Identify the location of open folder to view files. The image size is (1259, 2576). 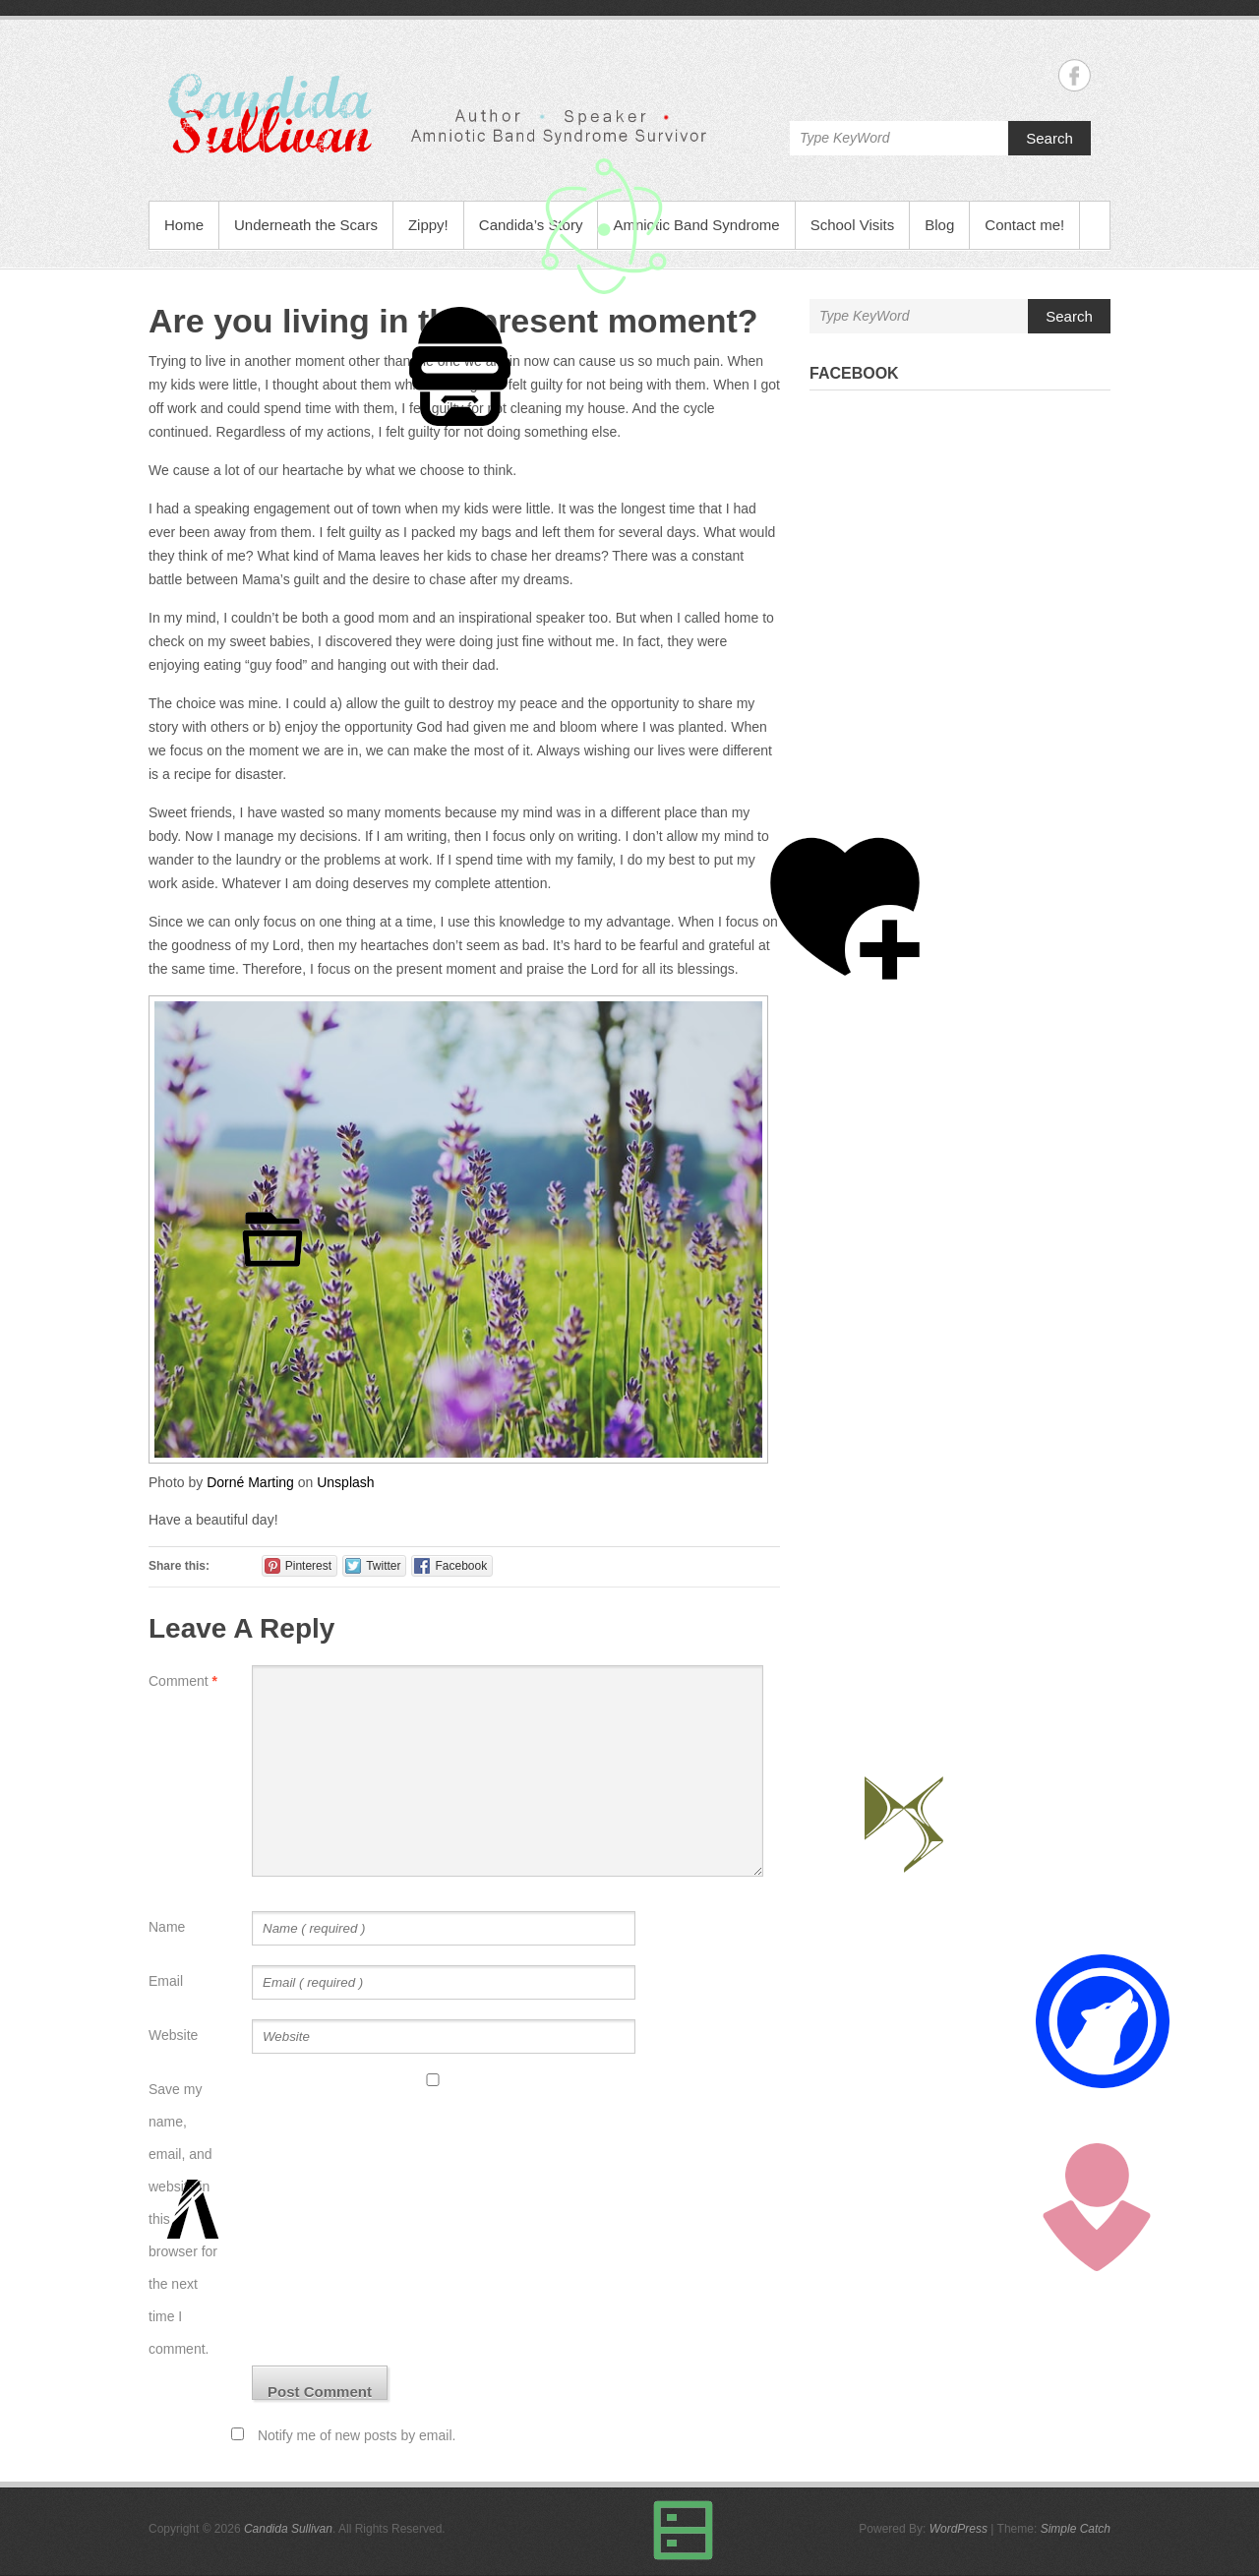
(272, 1239).